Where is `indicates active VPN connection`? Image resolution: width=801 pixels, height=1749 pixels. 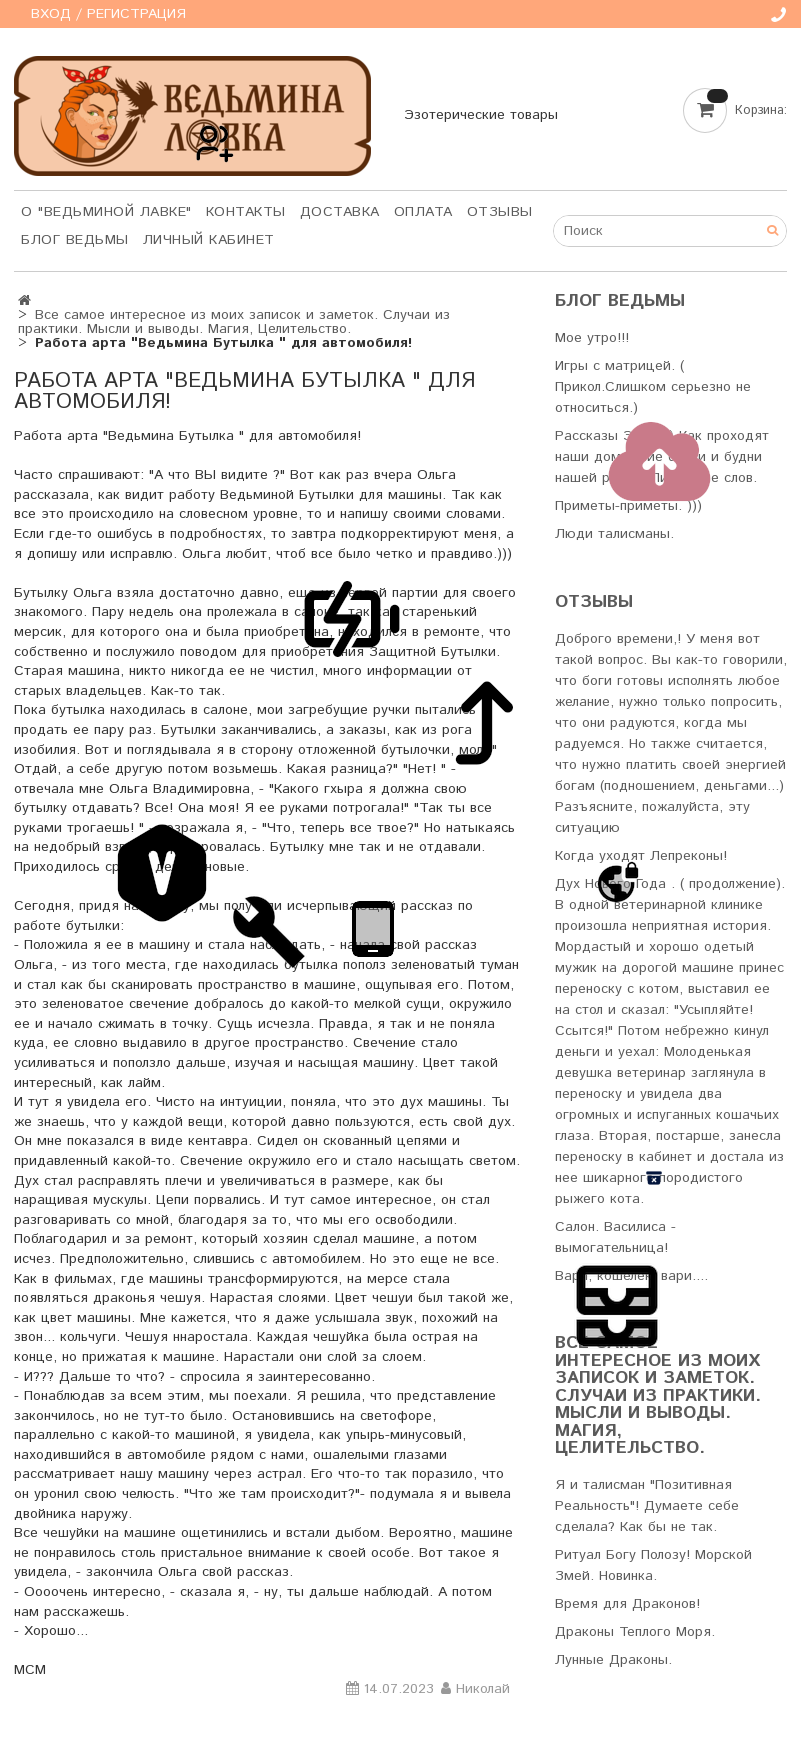
indicates active VPN connection is located at coordinates (618, 882).